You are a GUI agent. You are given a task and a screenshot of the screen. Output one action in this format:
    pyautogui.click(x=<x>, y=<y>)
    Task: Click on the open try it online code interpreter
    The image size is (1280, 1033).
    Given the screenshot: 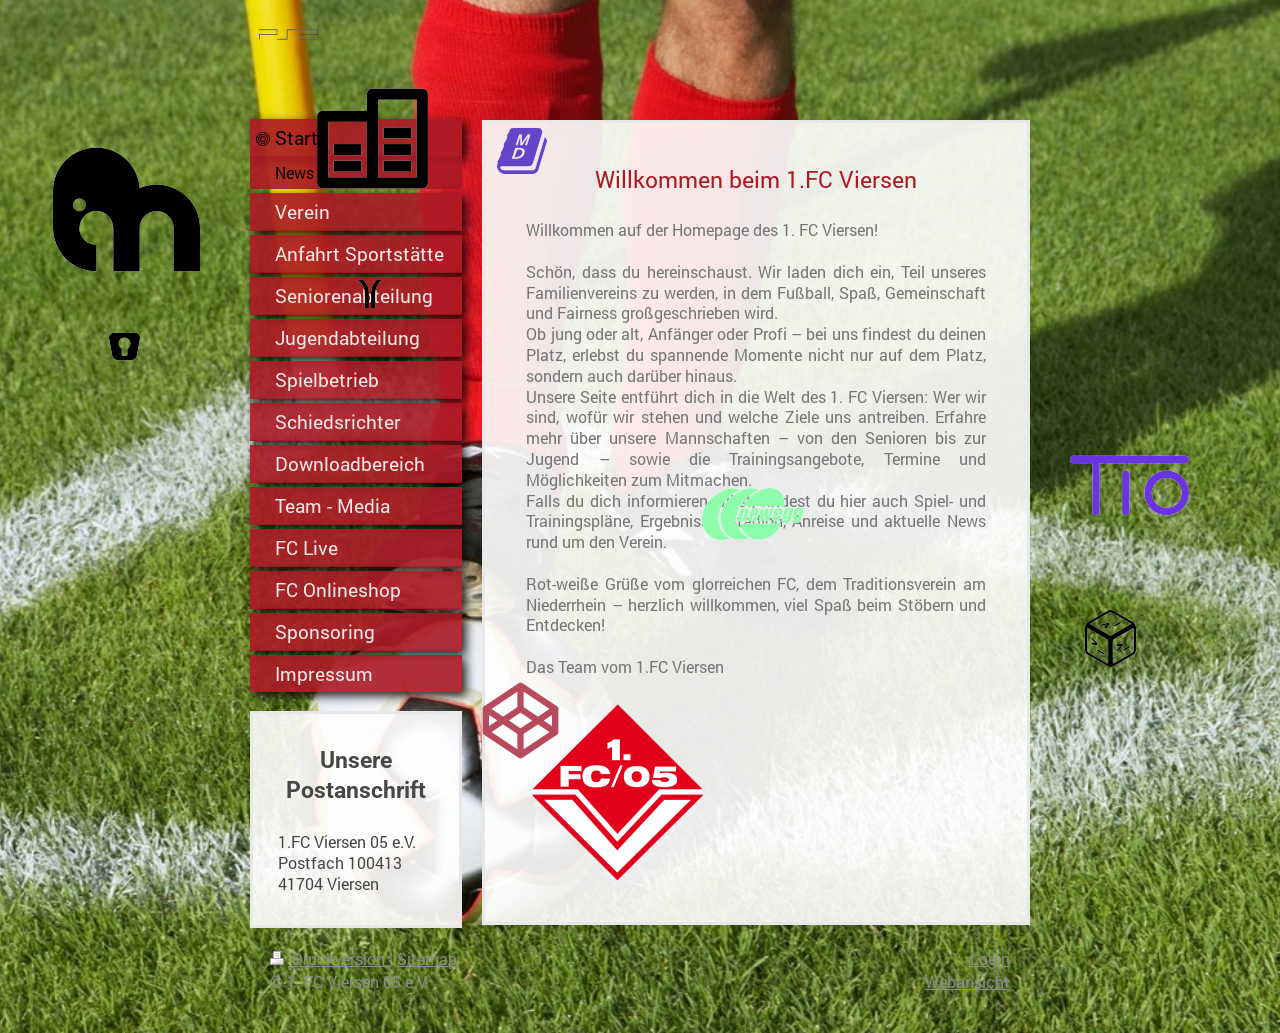 What is the action you would take?
    pyautogui.click(x=1129, y=485)
    